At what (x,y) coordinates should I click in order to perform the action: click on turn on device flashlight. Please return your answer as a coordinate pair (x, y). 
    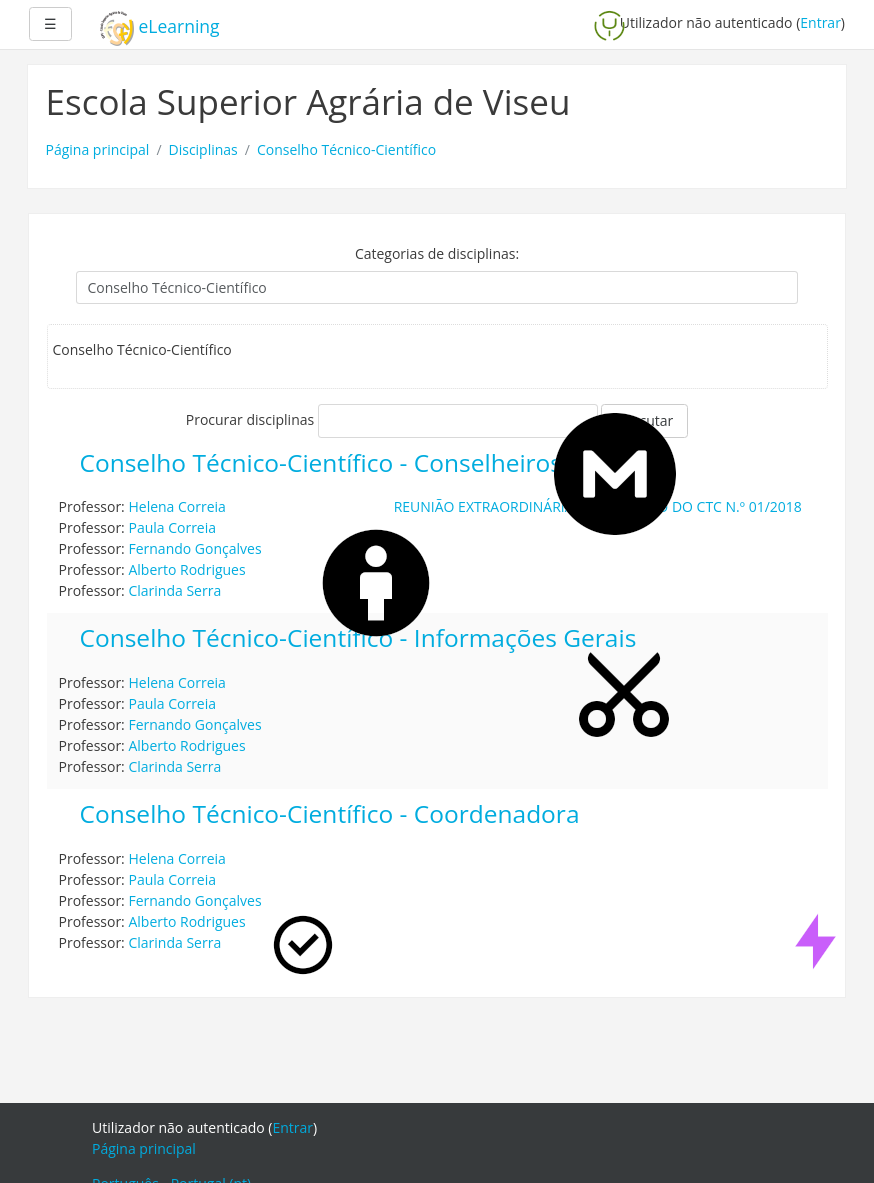
    Looking at the image, I should click on (815, 941).